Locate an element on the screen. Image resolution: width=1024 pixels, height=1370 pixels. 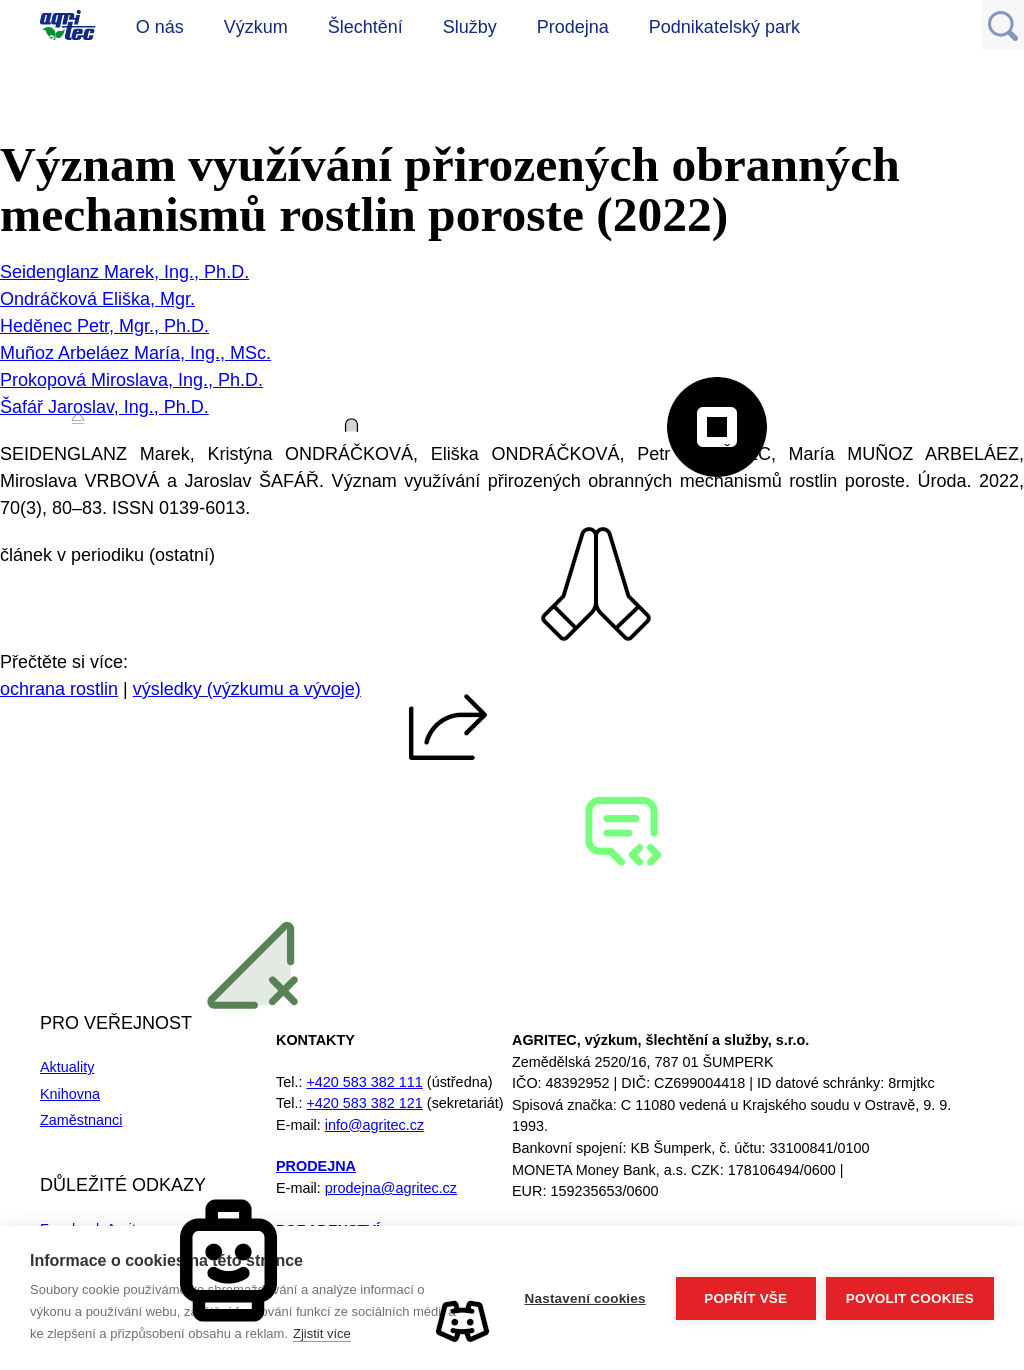
view code snippets in messages is located at coordinates (621, 829).